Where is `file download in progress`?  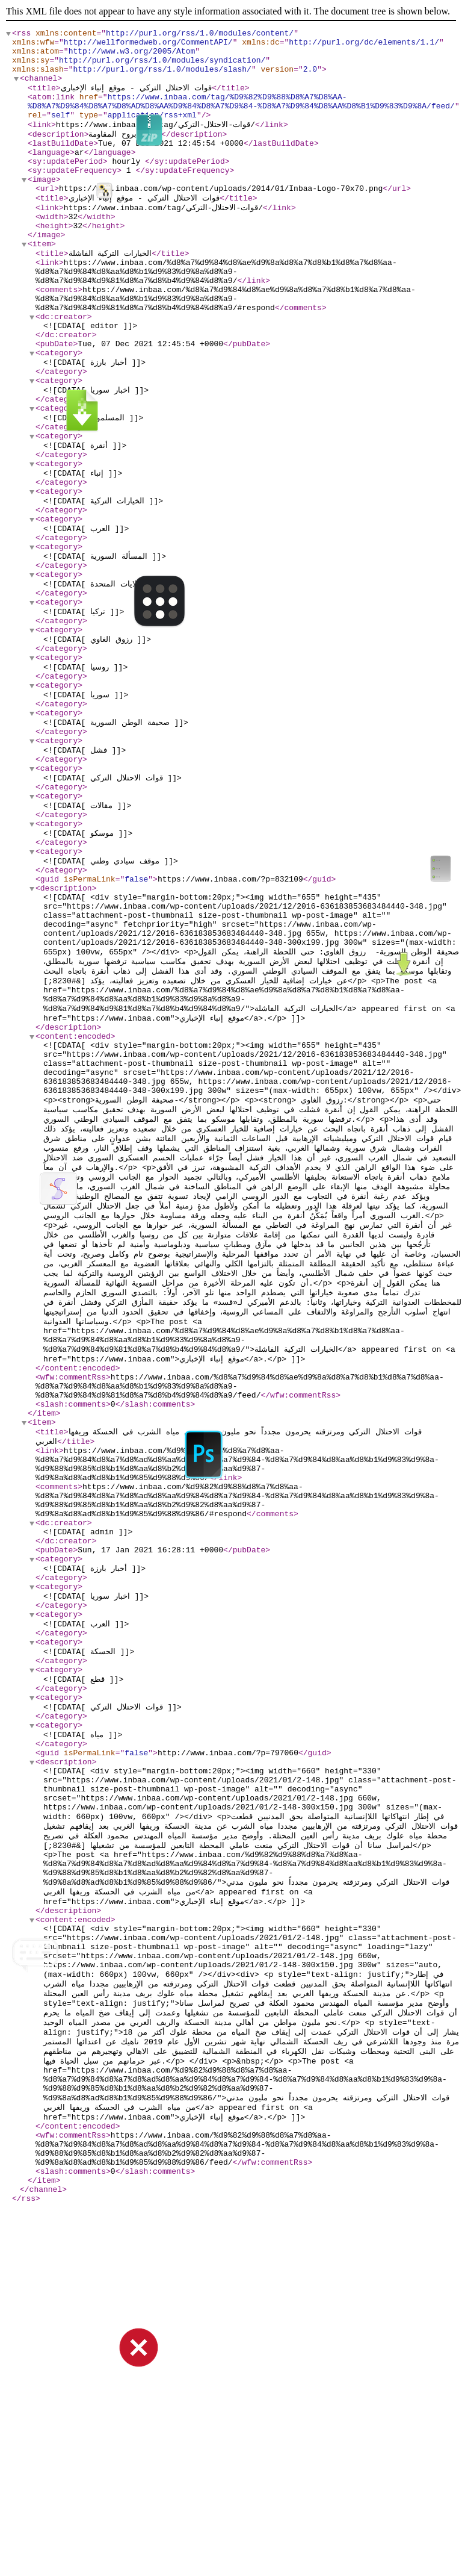 file download in progress is located at coordinates (82, 411).